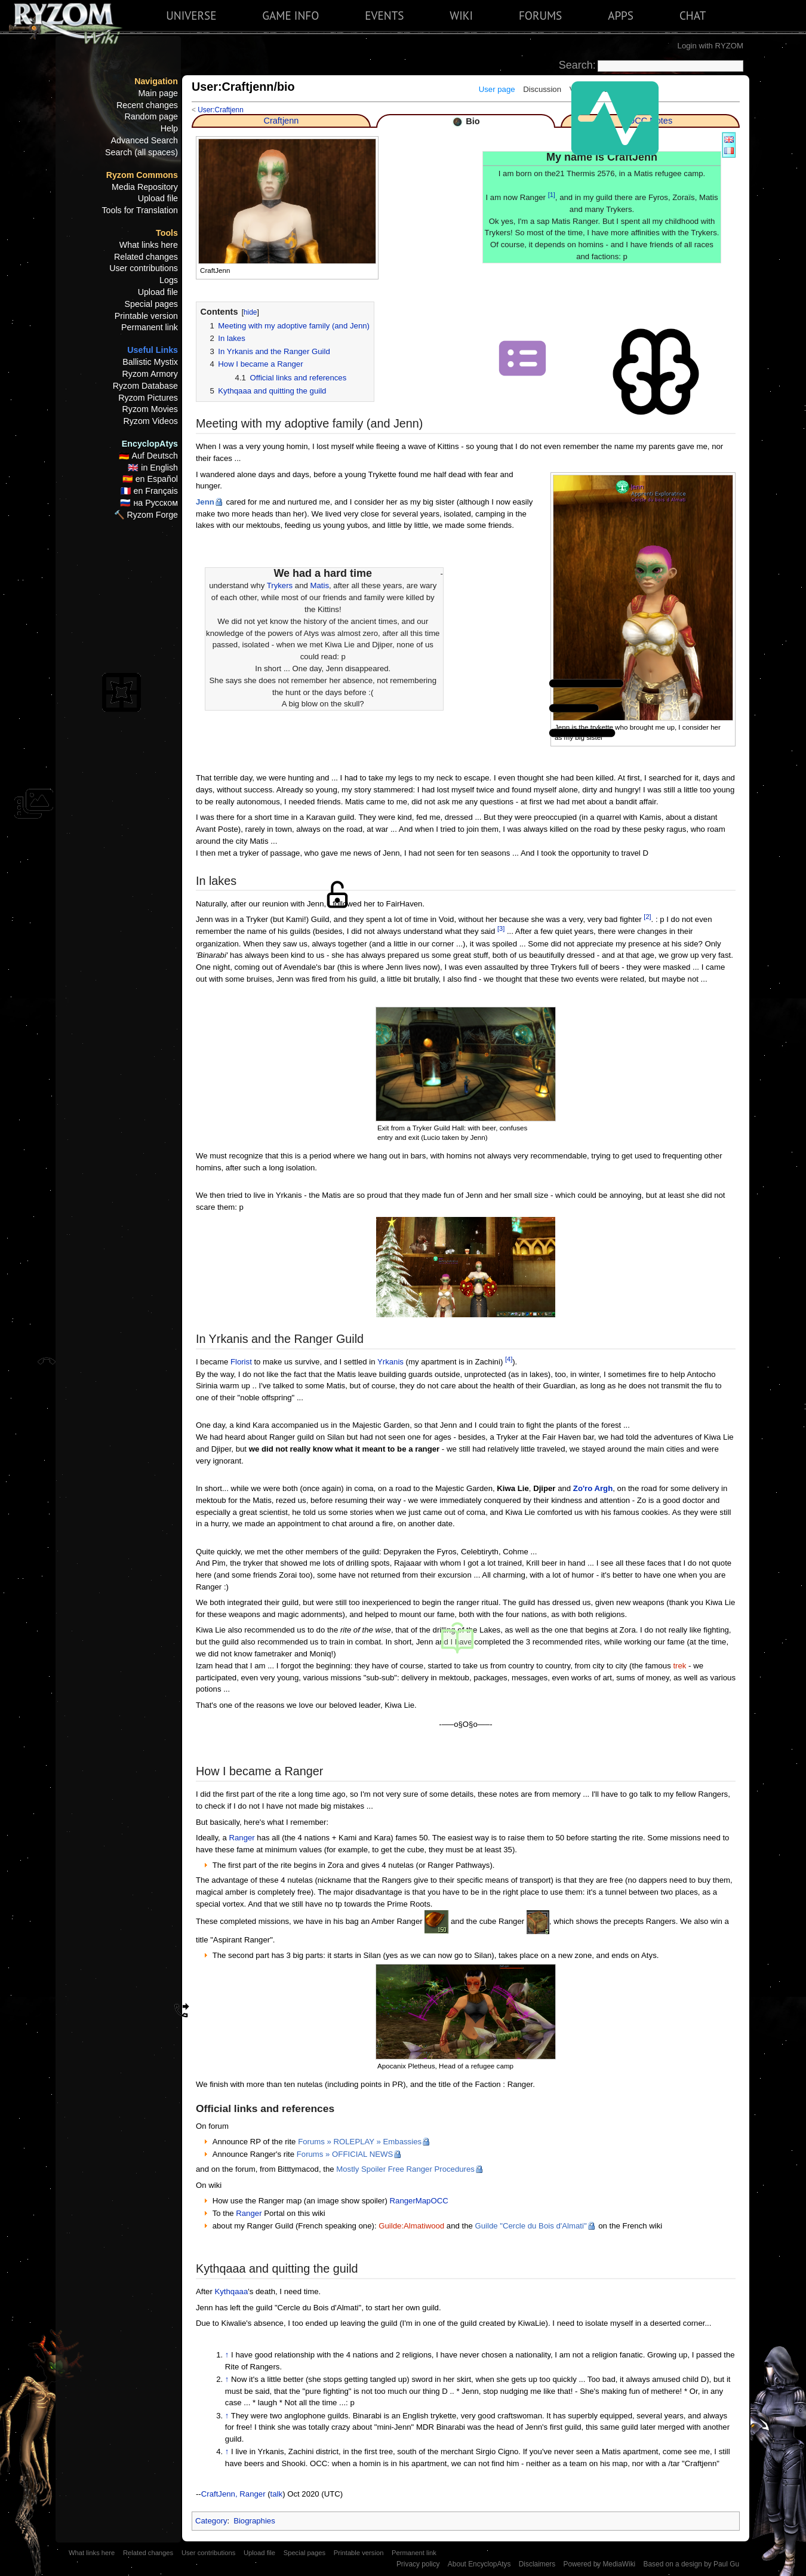 The width and height of the screenshot is (806, 2576). What do you see at coordinates (522, 358) in the screenshot?
I see `view list details or summary` at bounding box center [522, 358].